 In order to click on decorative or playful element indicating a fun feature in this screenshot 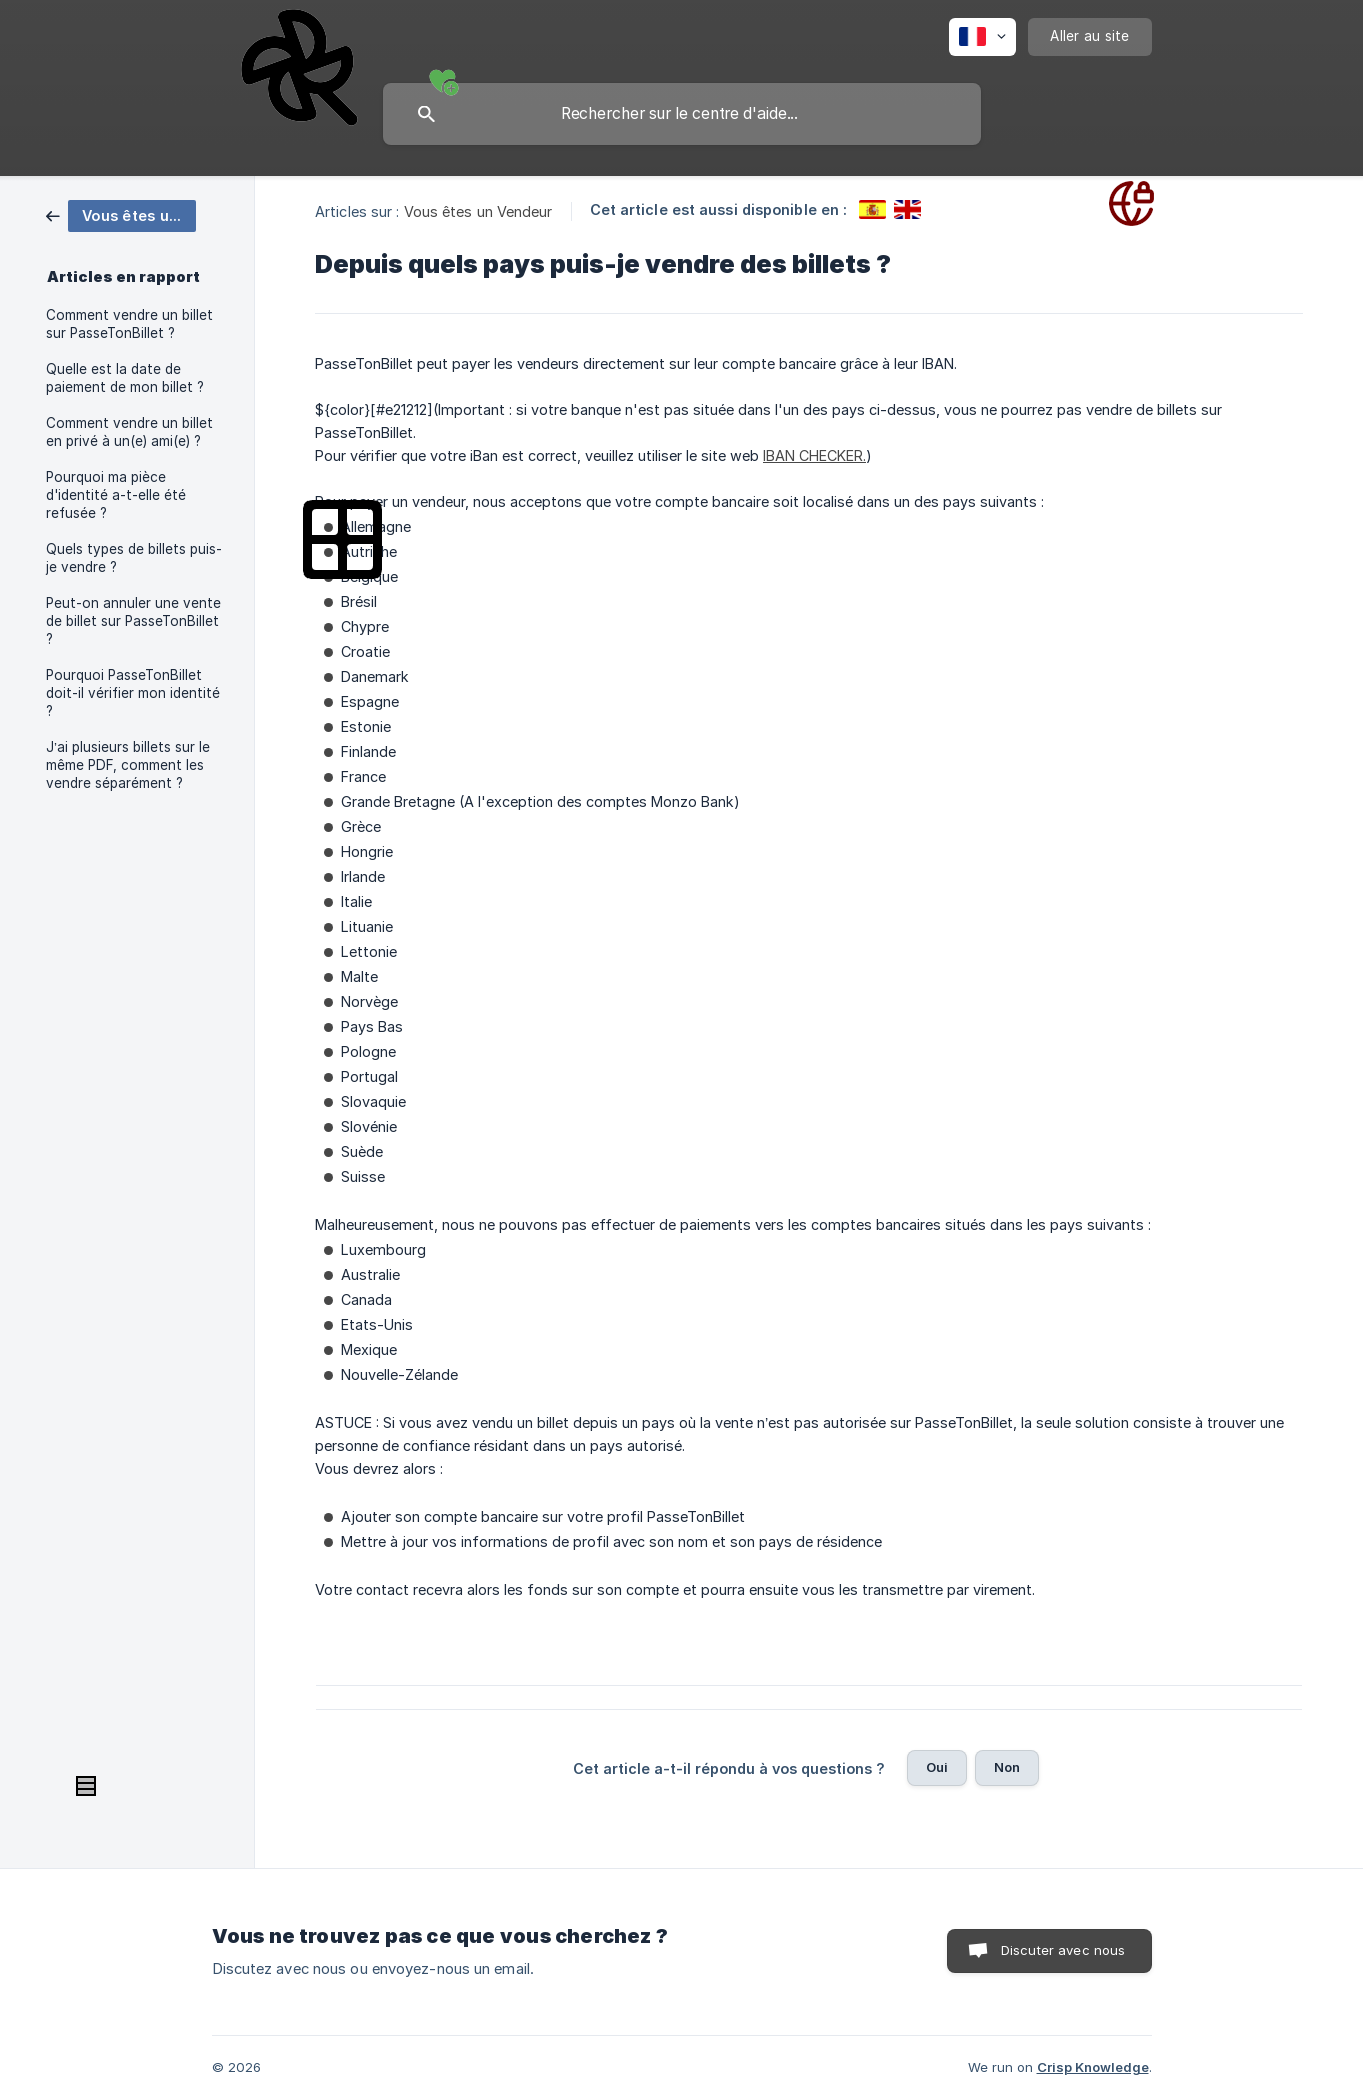, I will do `click(301, 69)`.